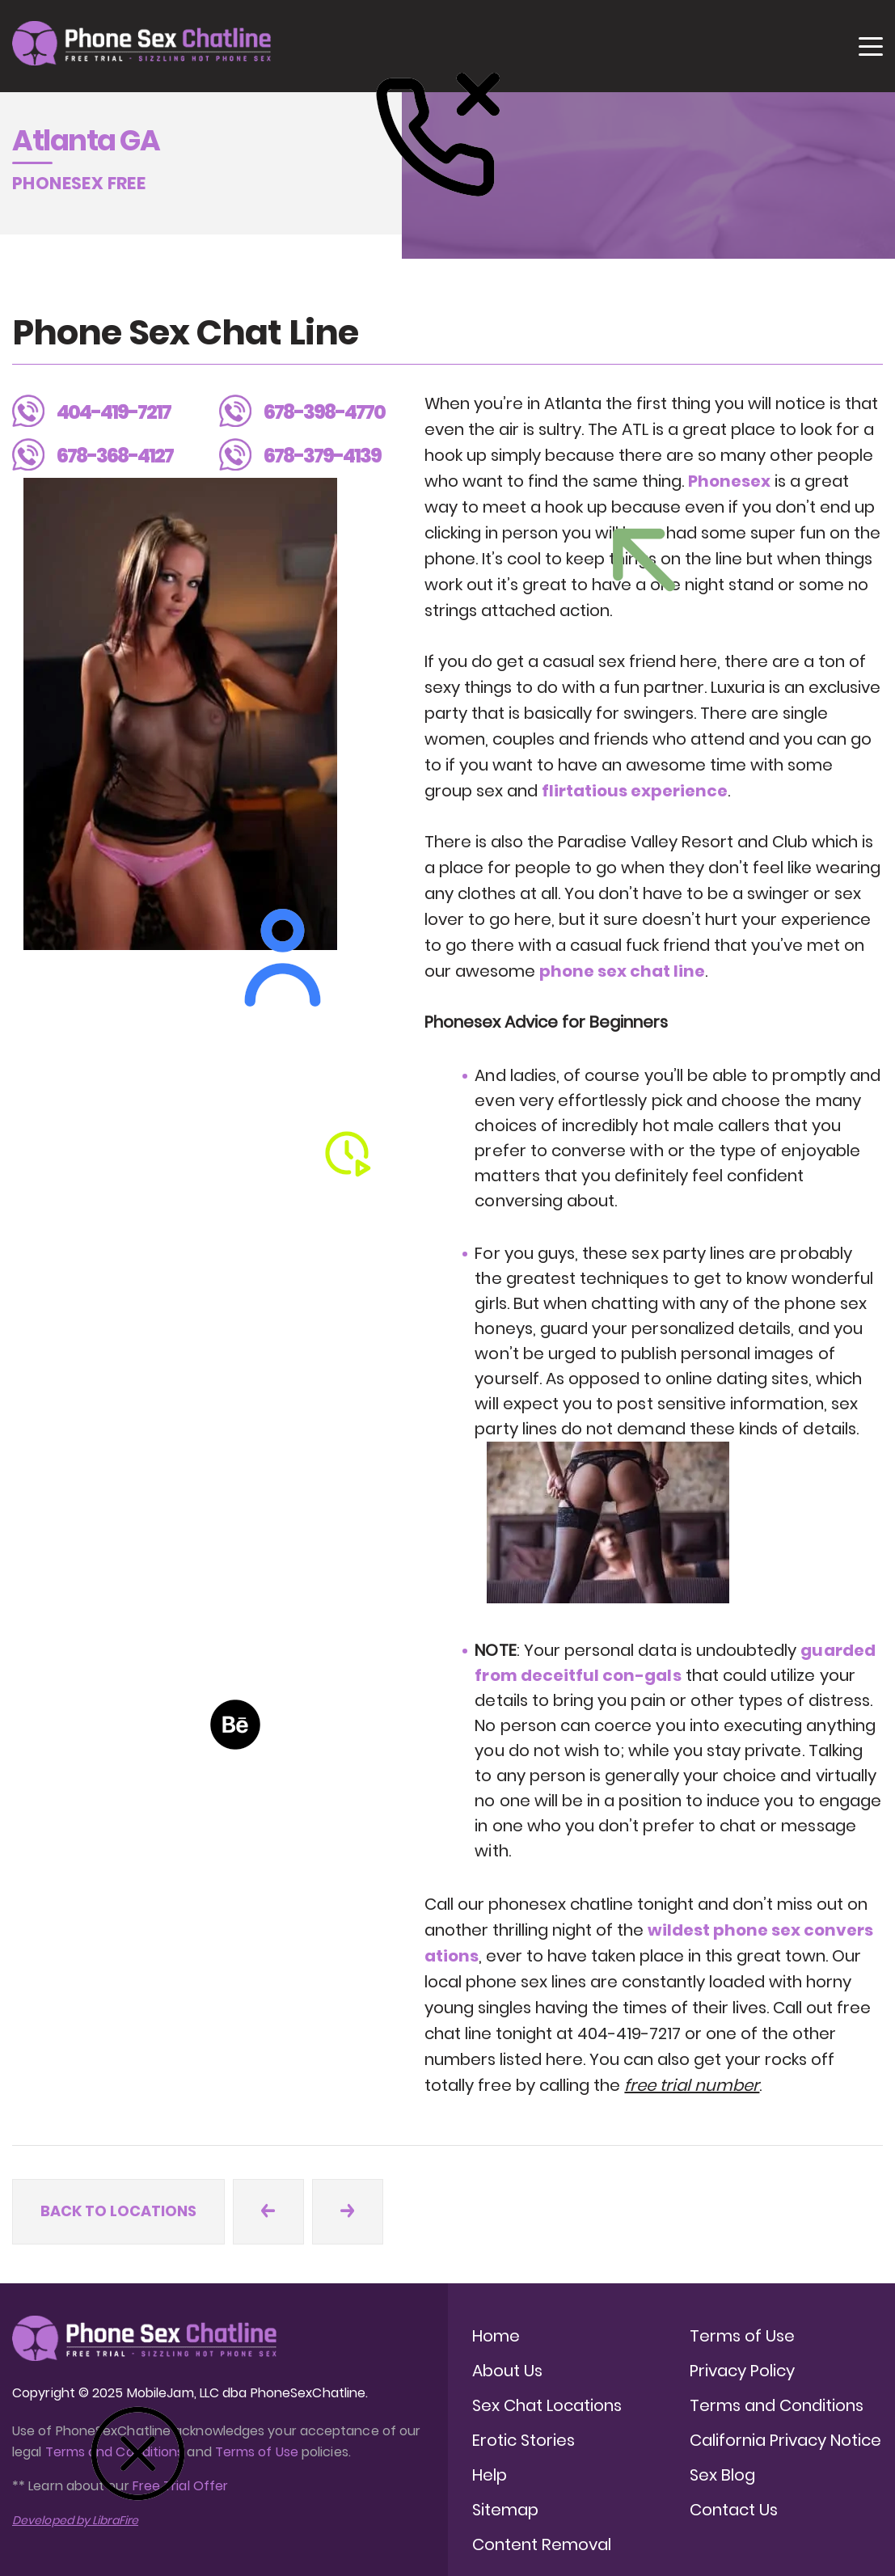 Image resolution: width=895 pixels, height=2576 pixels. Describe the element at coordinates (644, 560) in the screenshot. I see `navigate to parent folder or previous level` at that location.